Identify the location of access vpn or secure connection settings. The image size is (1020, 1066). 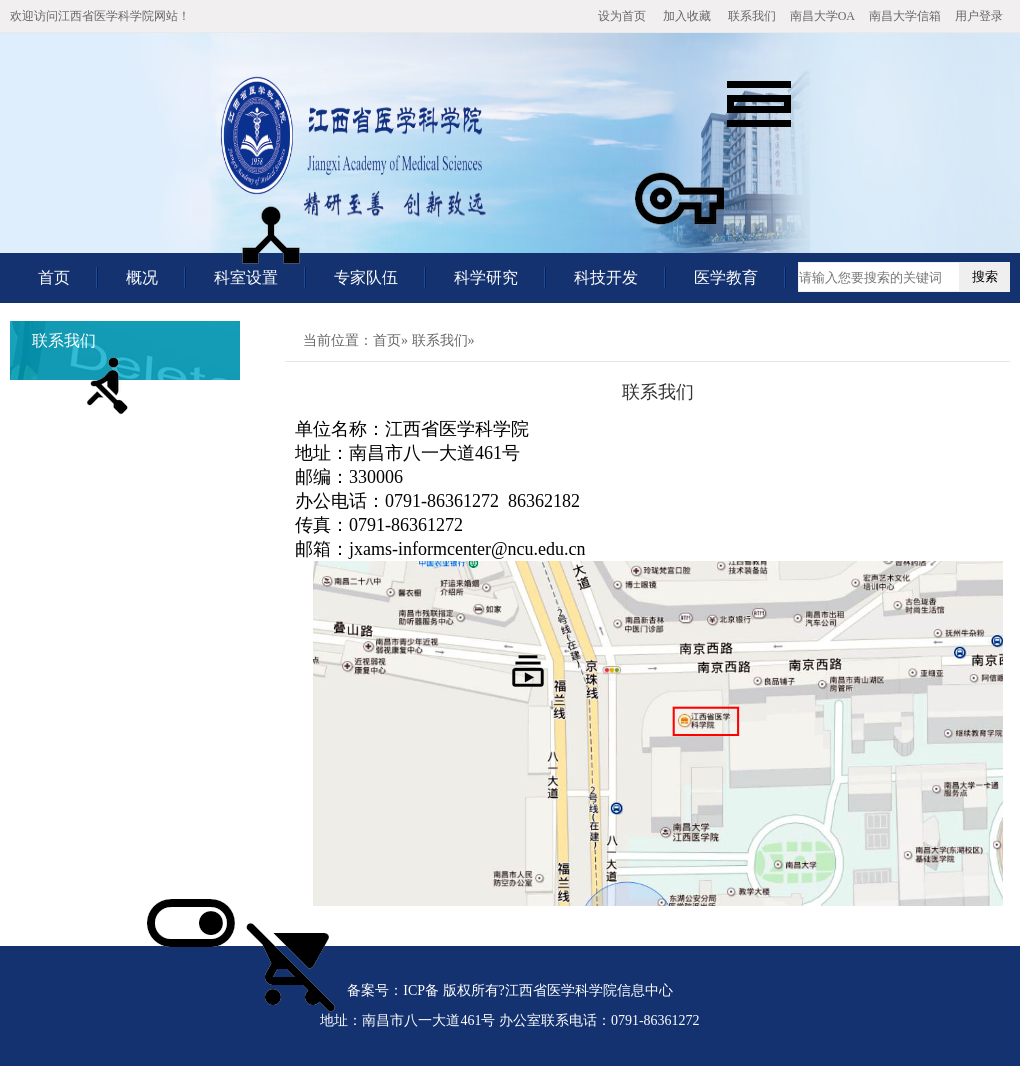
(679, 198).